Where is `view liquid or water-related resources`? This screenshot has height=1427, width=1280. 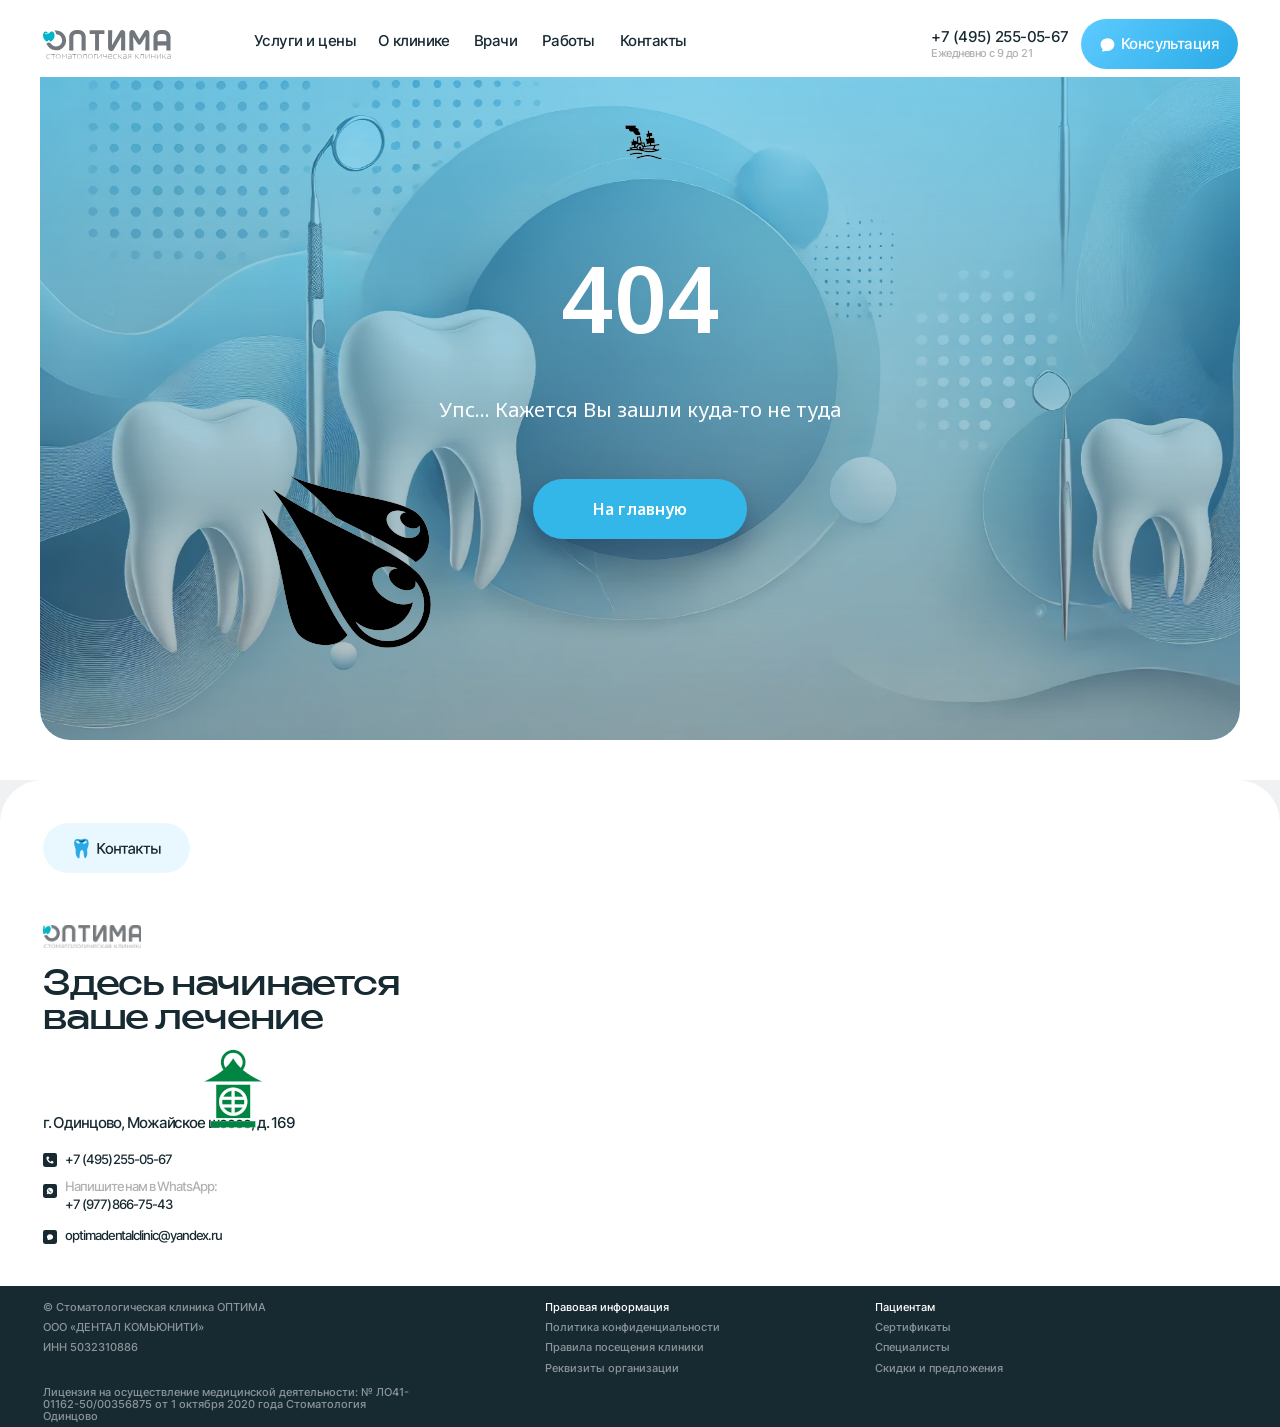 view liquid or water-related resources is located at coordinates (345, 560).